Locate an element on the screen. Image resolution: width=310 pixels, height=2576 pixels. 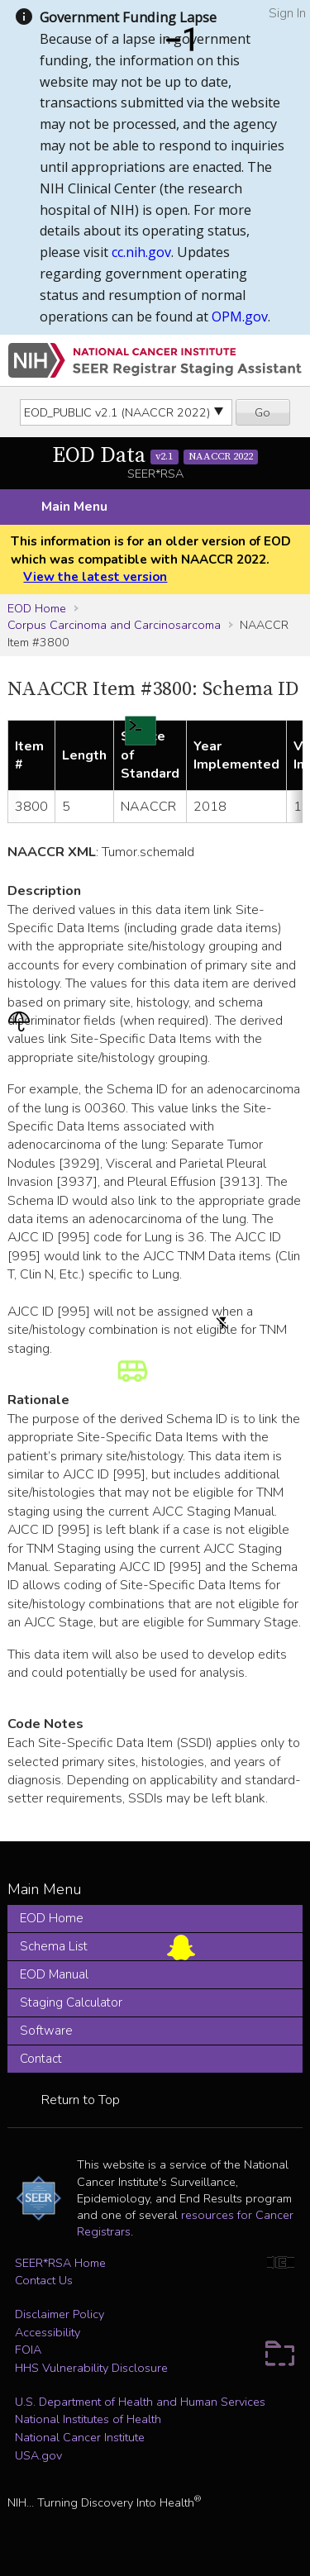
disable camera flash is located at coordinates (222, 1323).